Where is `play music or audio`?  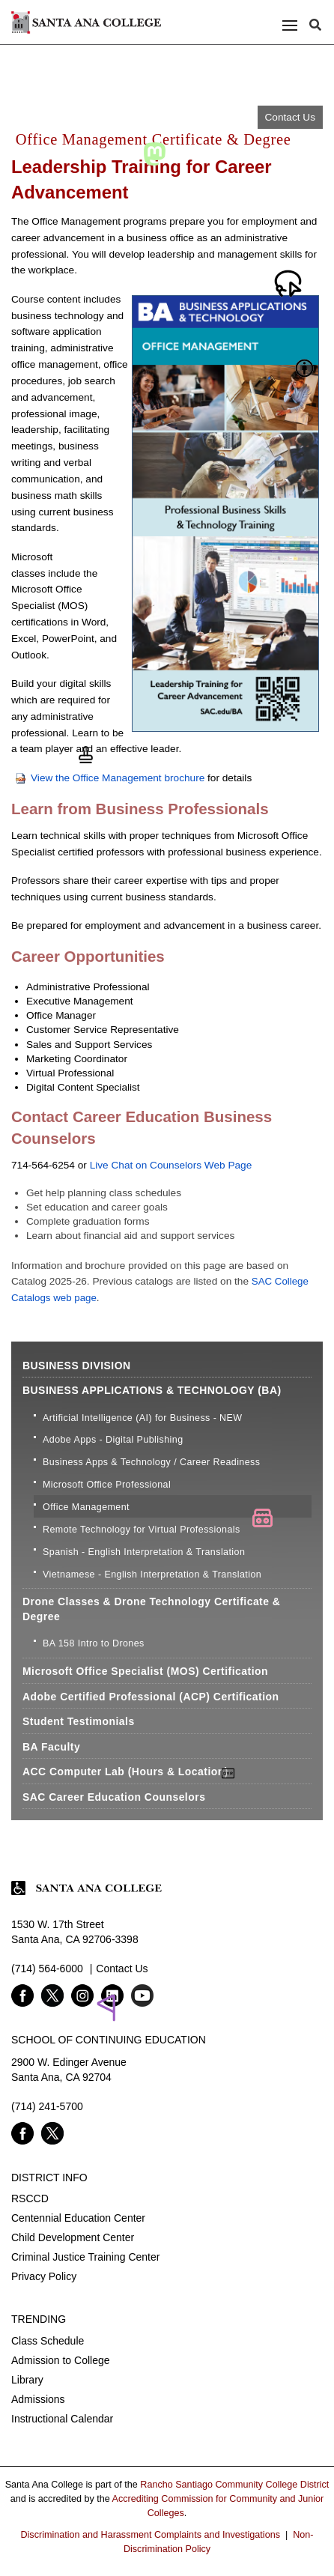 play music or audio is located at coordinates (262, 1518).